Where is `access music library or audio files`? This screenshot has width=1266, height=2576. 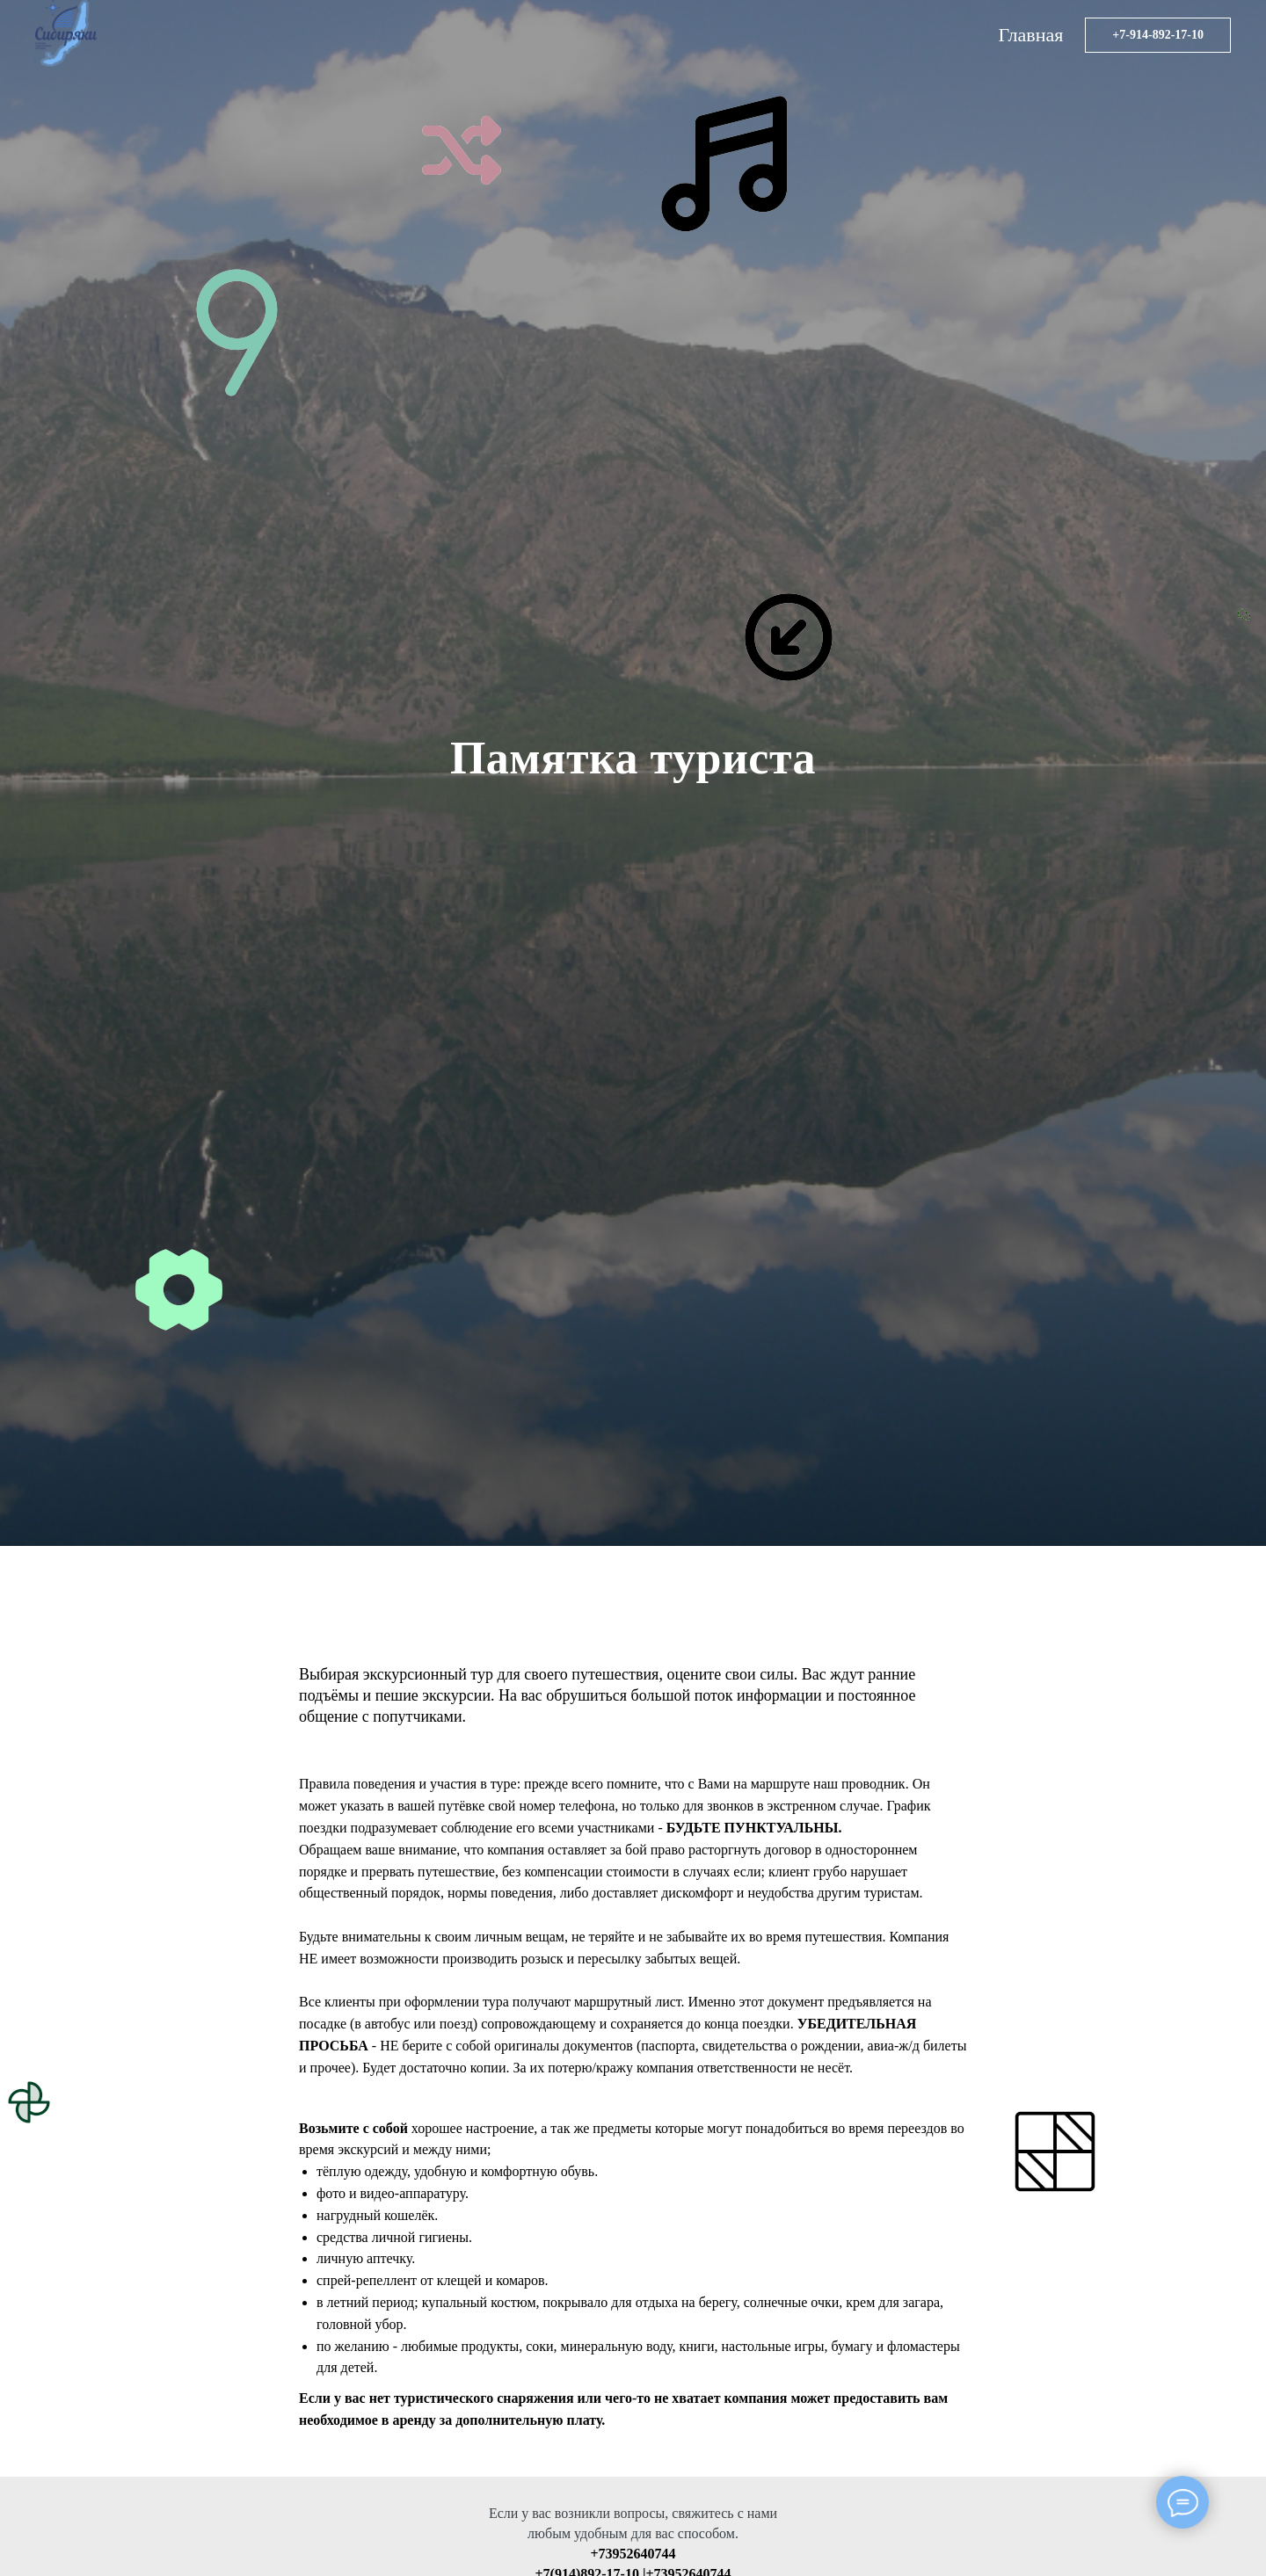 access music library or audio files is located at coordinates (731, 166).